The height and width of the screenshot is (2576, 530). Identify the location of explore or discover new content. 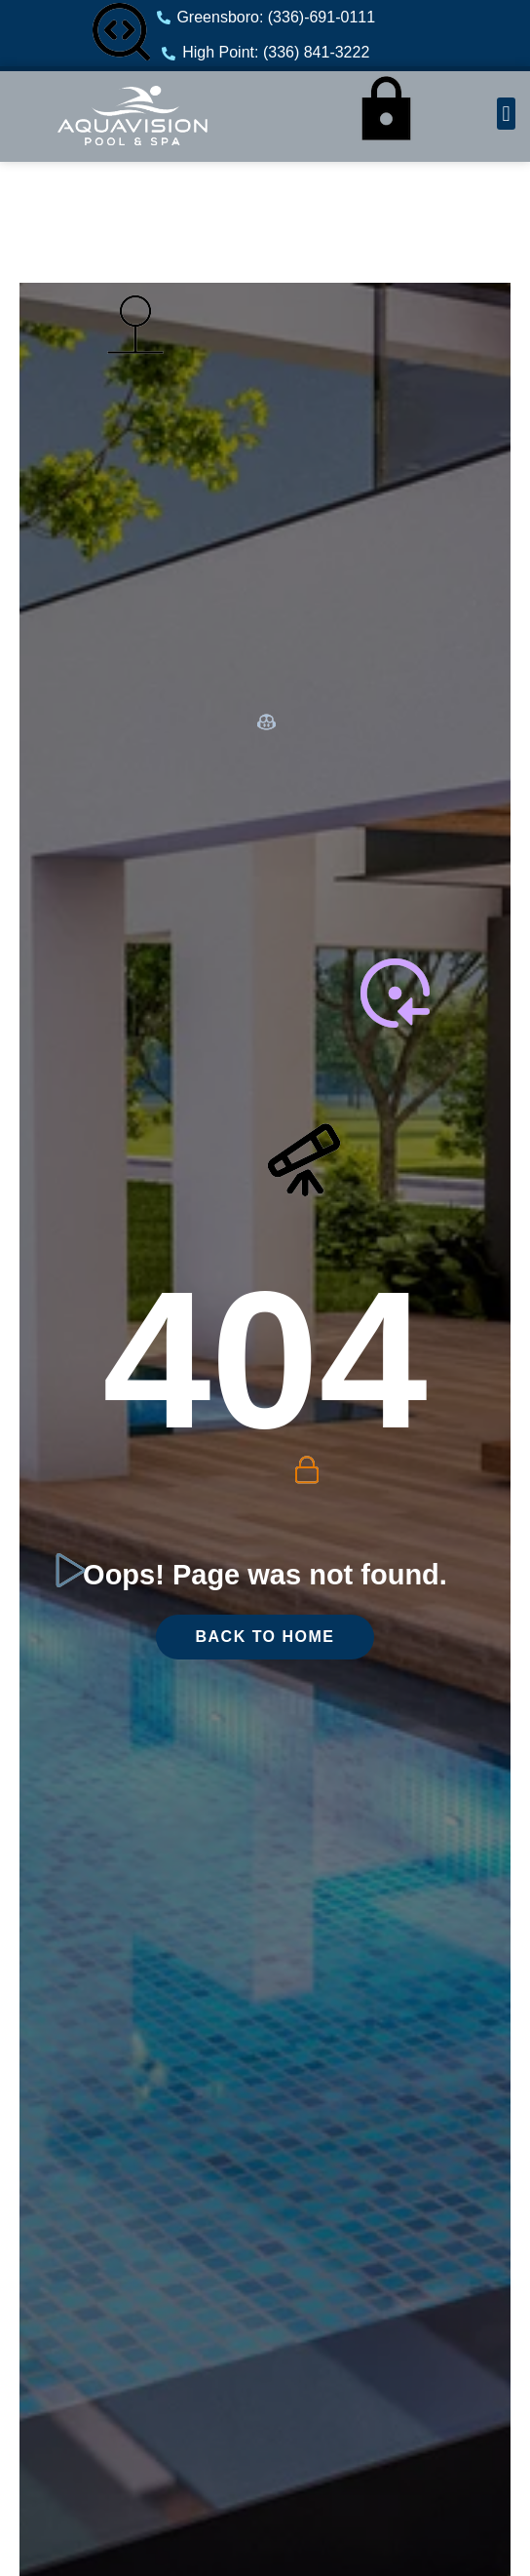
(304, 1159).